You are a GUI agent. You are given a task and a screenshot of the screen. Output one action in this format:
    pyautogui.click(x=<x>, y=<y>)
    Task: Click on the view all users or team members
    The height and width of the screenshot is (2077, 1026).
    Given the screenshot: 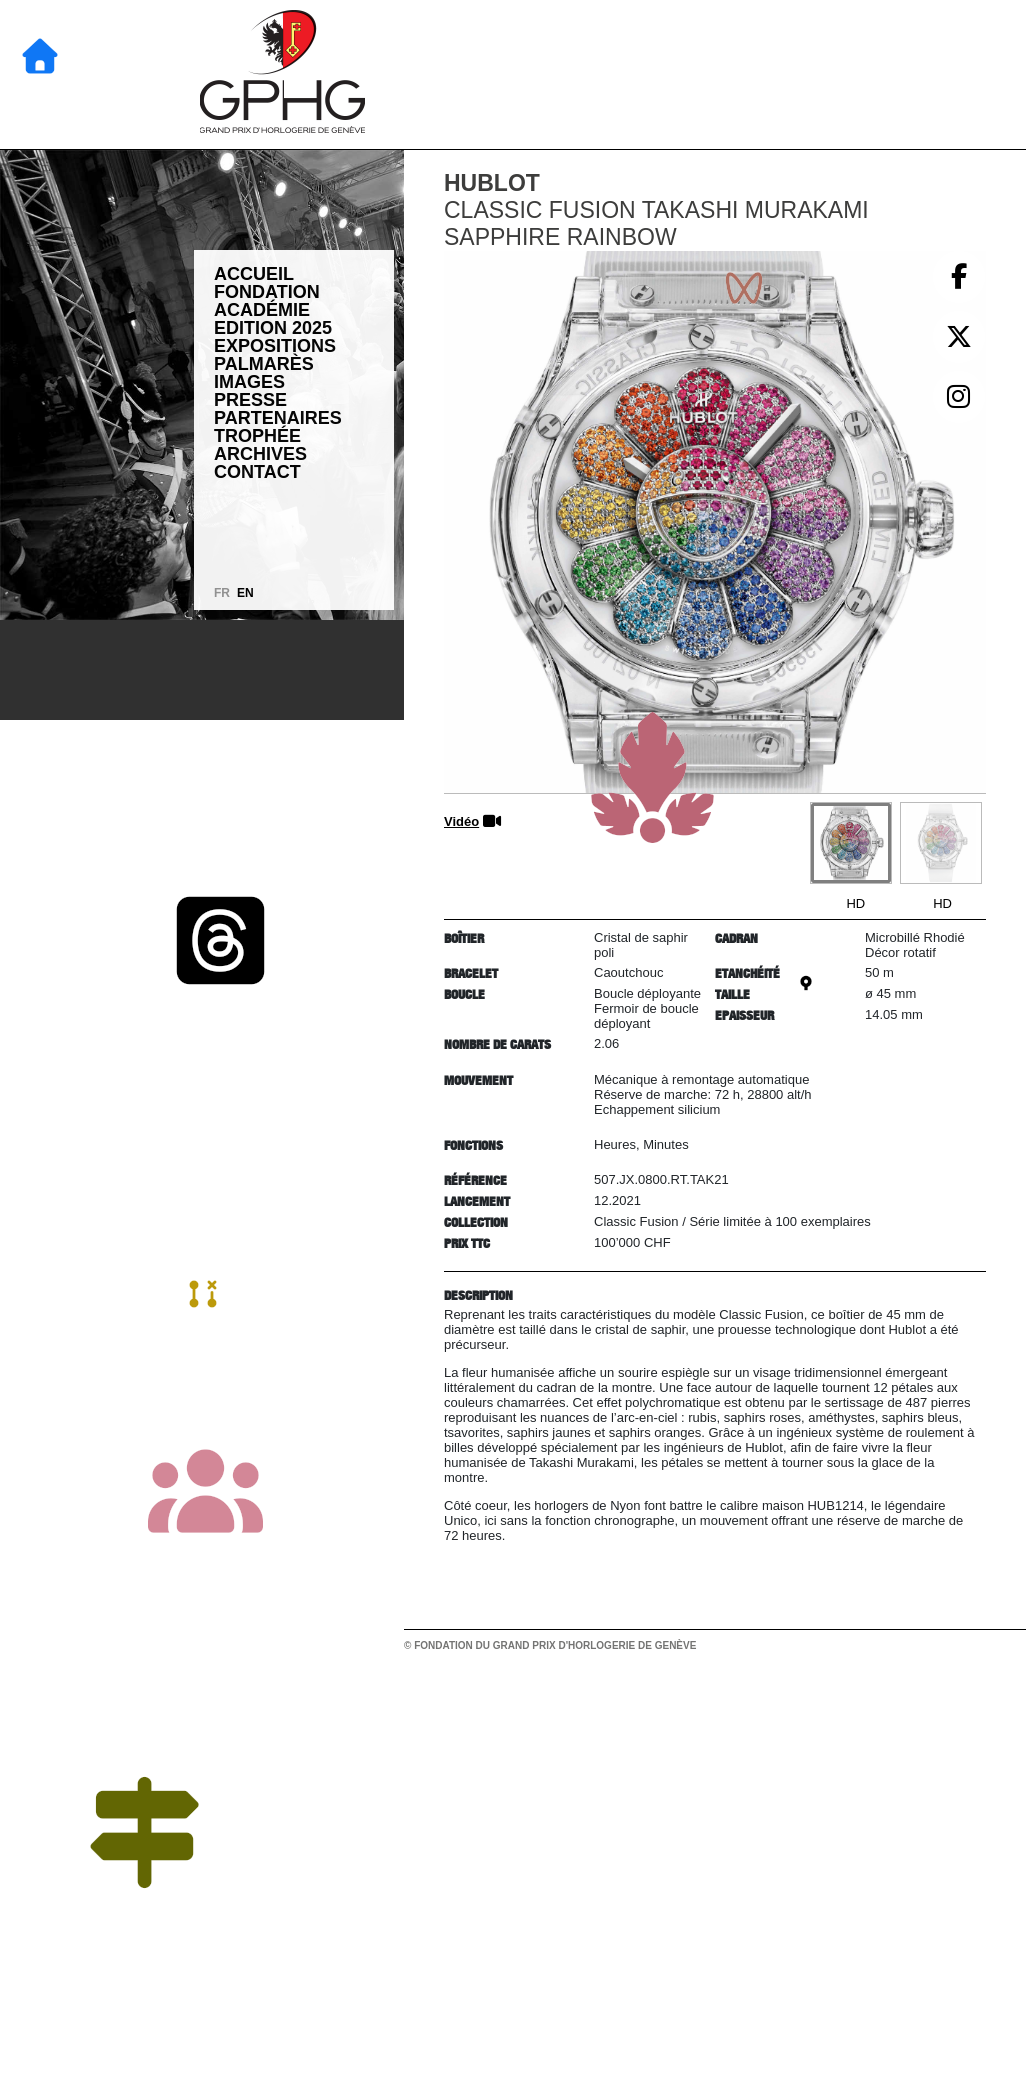 What is the action you would take?
    pyautogui.click(x=205, y=1492)
    